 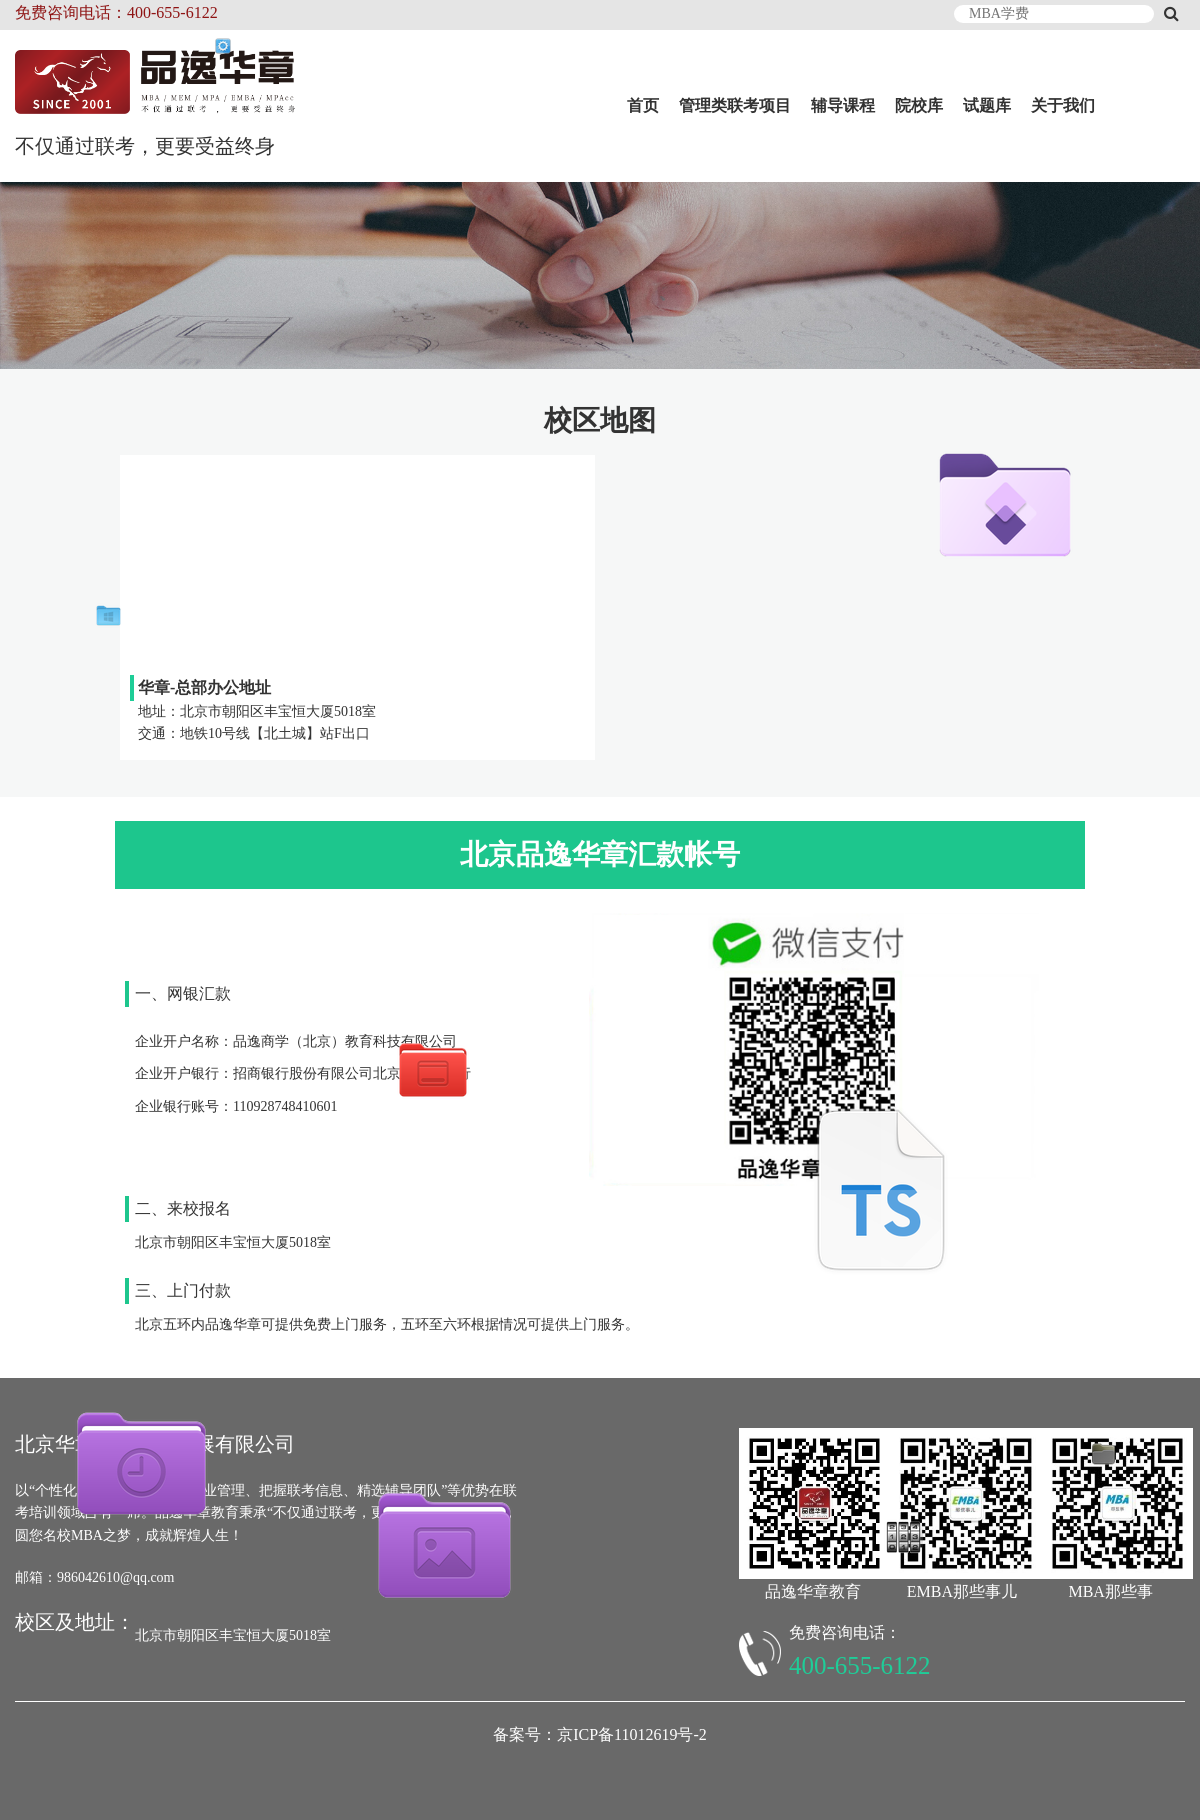 I want to click on typescript source code file, so click(x=881, y=1190).